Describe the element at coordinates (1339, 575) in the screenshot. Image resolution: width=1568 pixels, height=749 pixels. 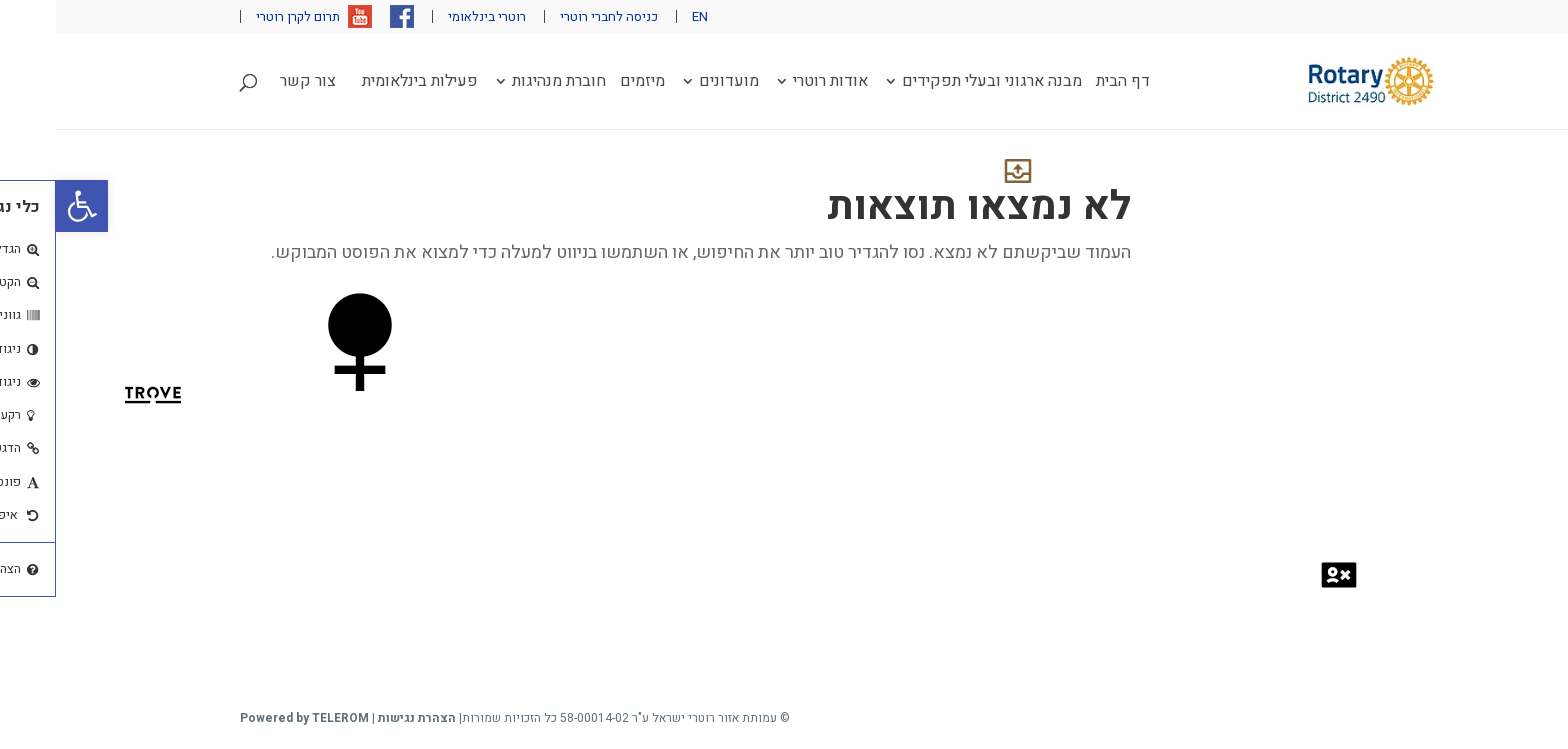
I see `indicates an expired pass or credential` at that location.